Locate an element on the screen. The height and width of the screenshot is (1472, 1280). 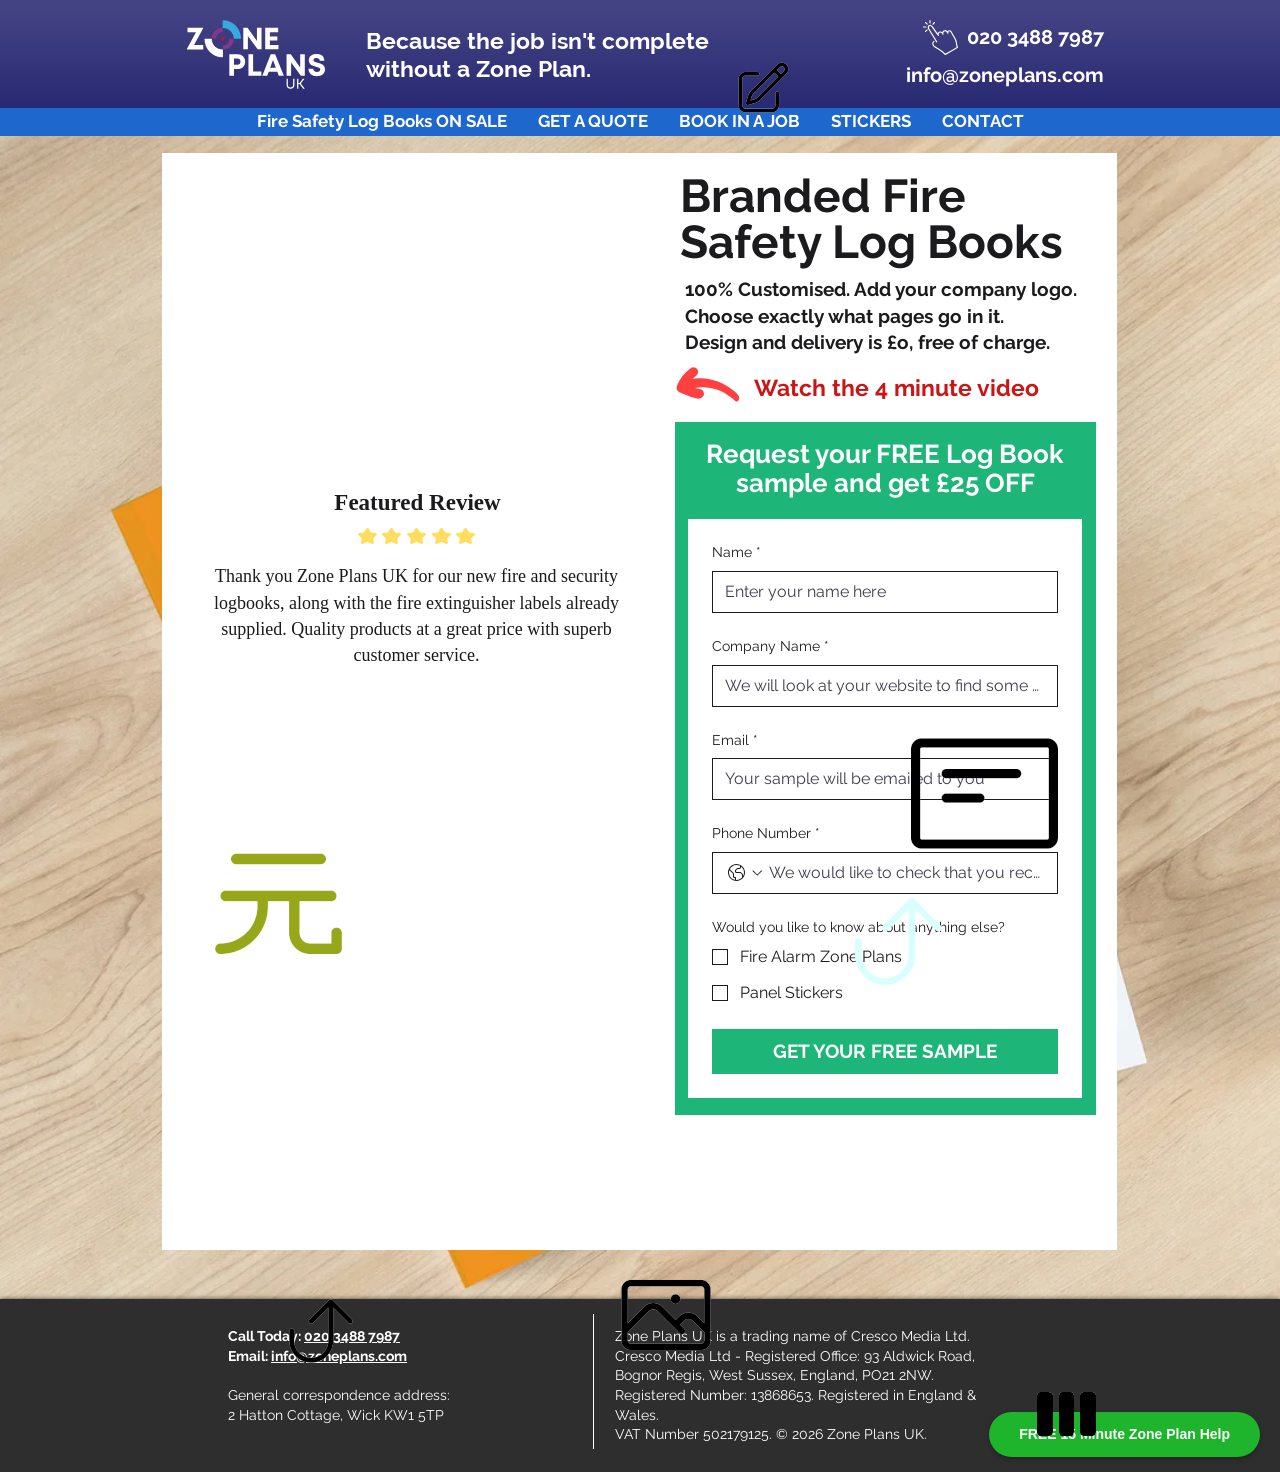
switch to week view in calendar is located at coordinates (1068, 1414).